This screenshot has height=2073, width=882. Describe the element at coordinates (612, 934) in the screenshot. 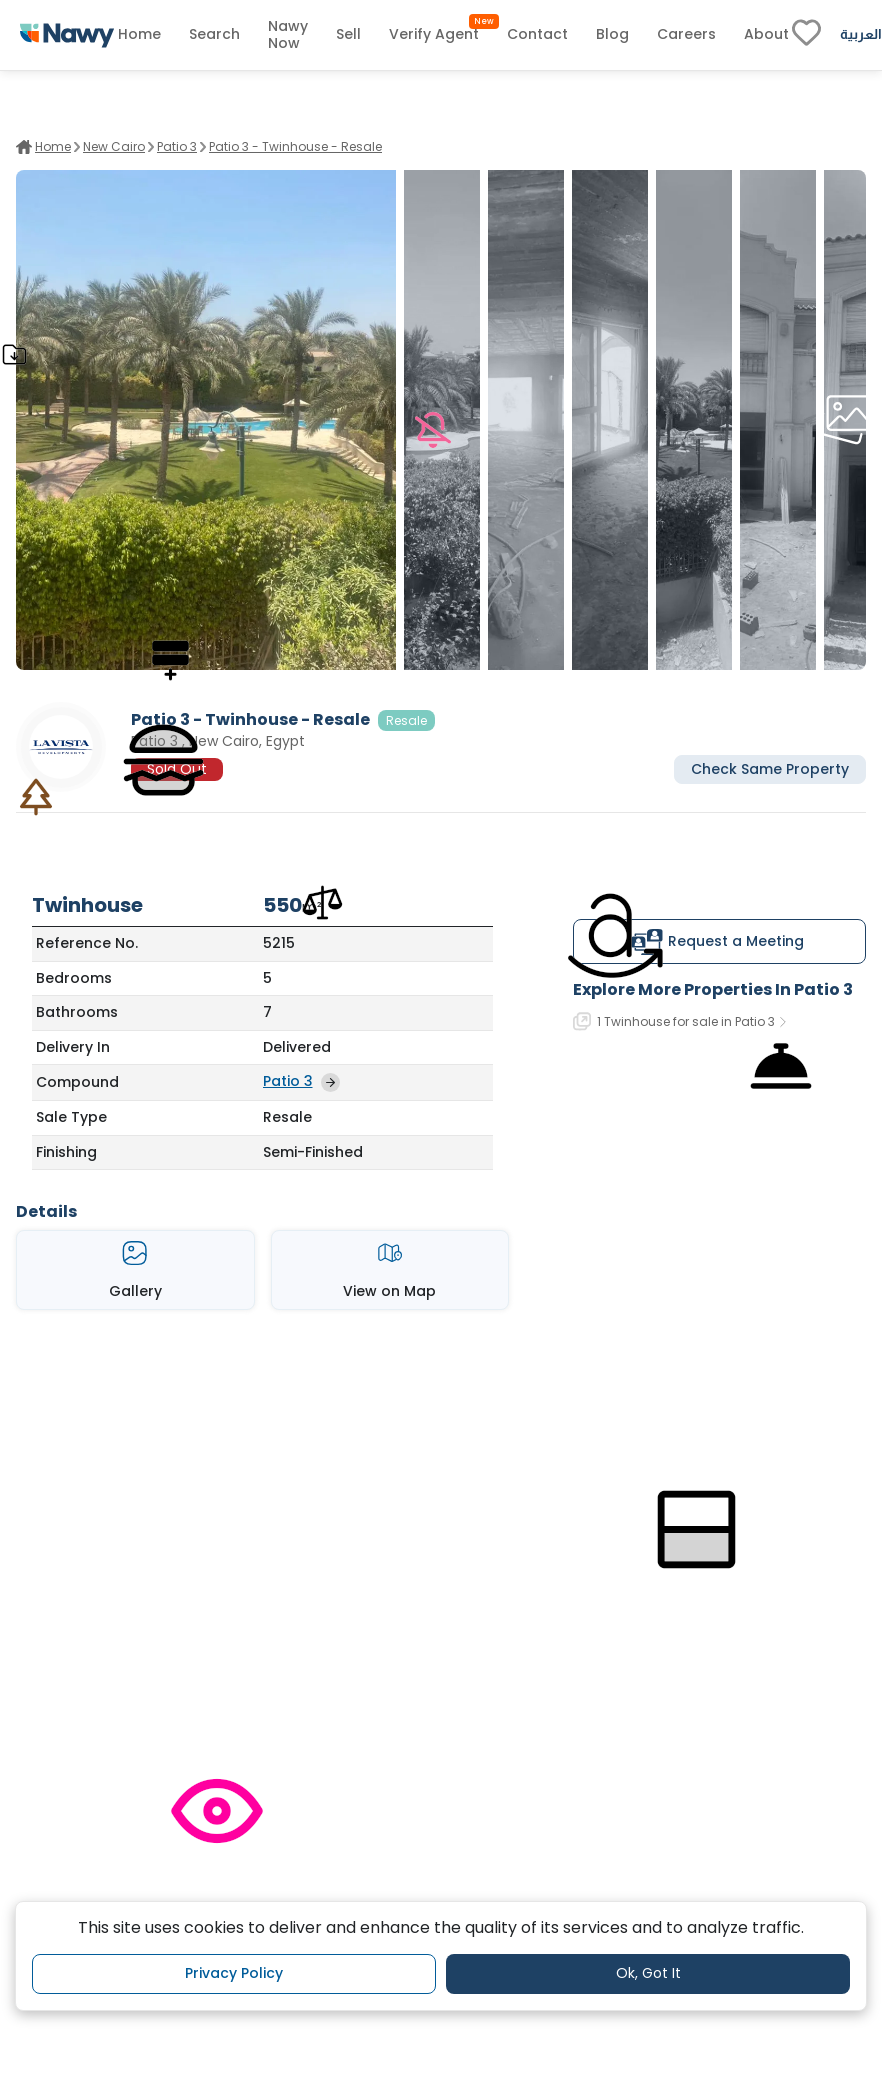

I see `visit Amazon website or app` at that location.